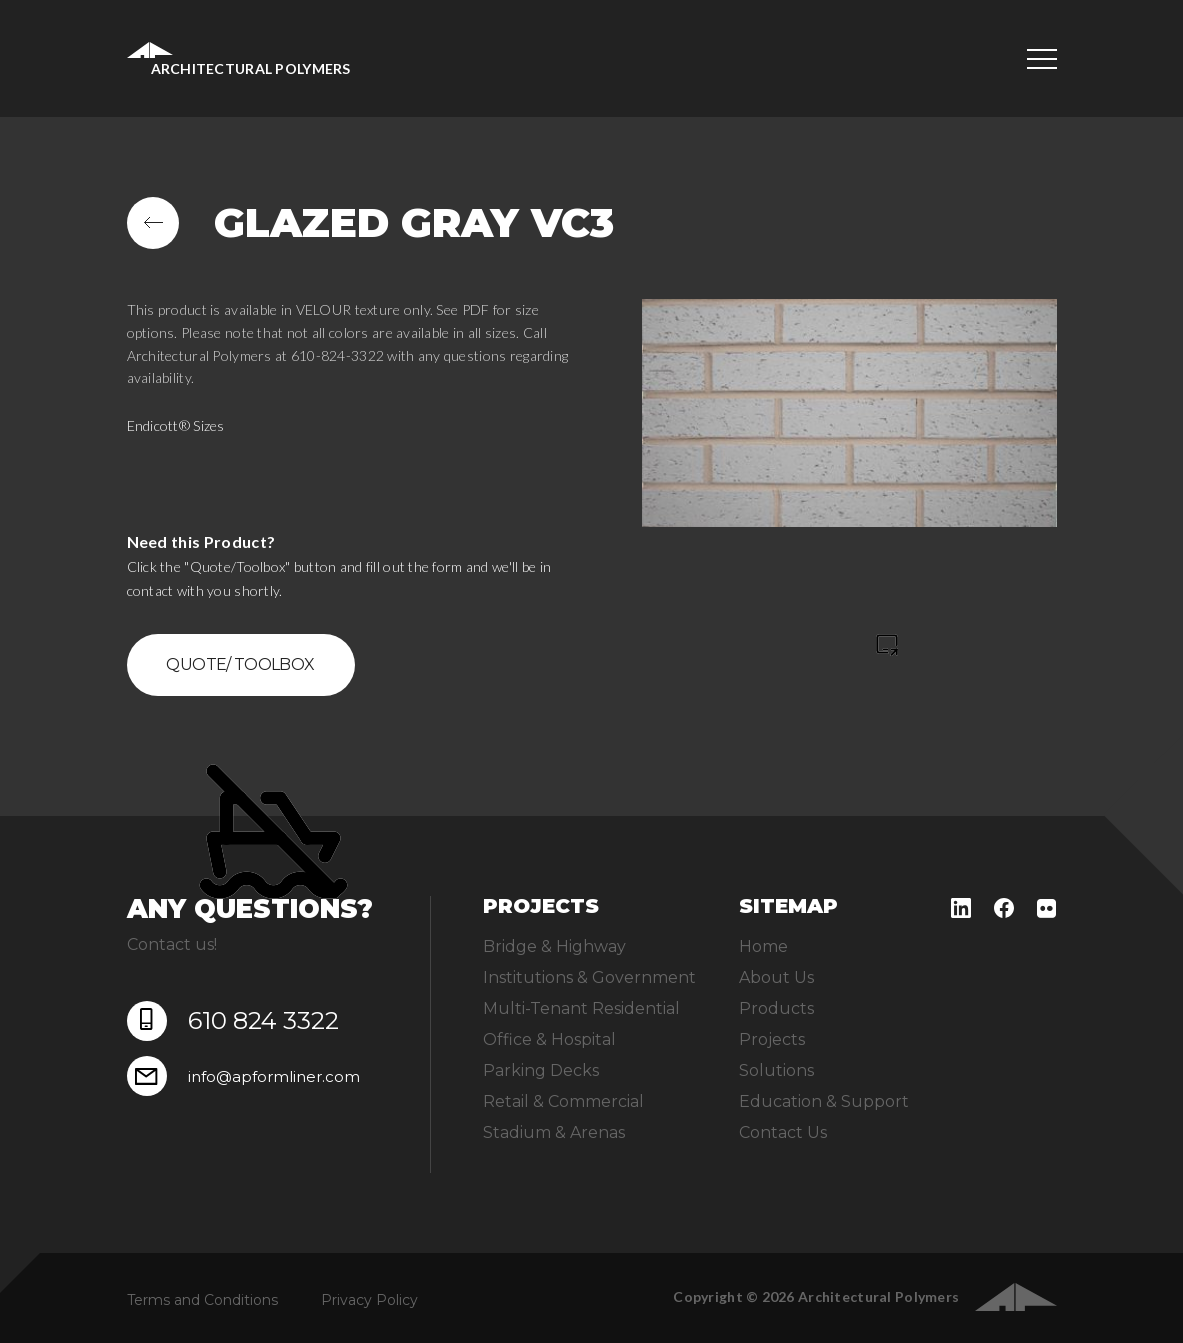  I want to click on shipping unavailable for this item, so click(273, 831).